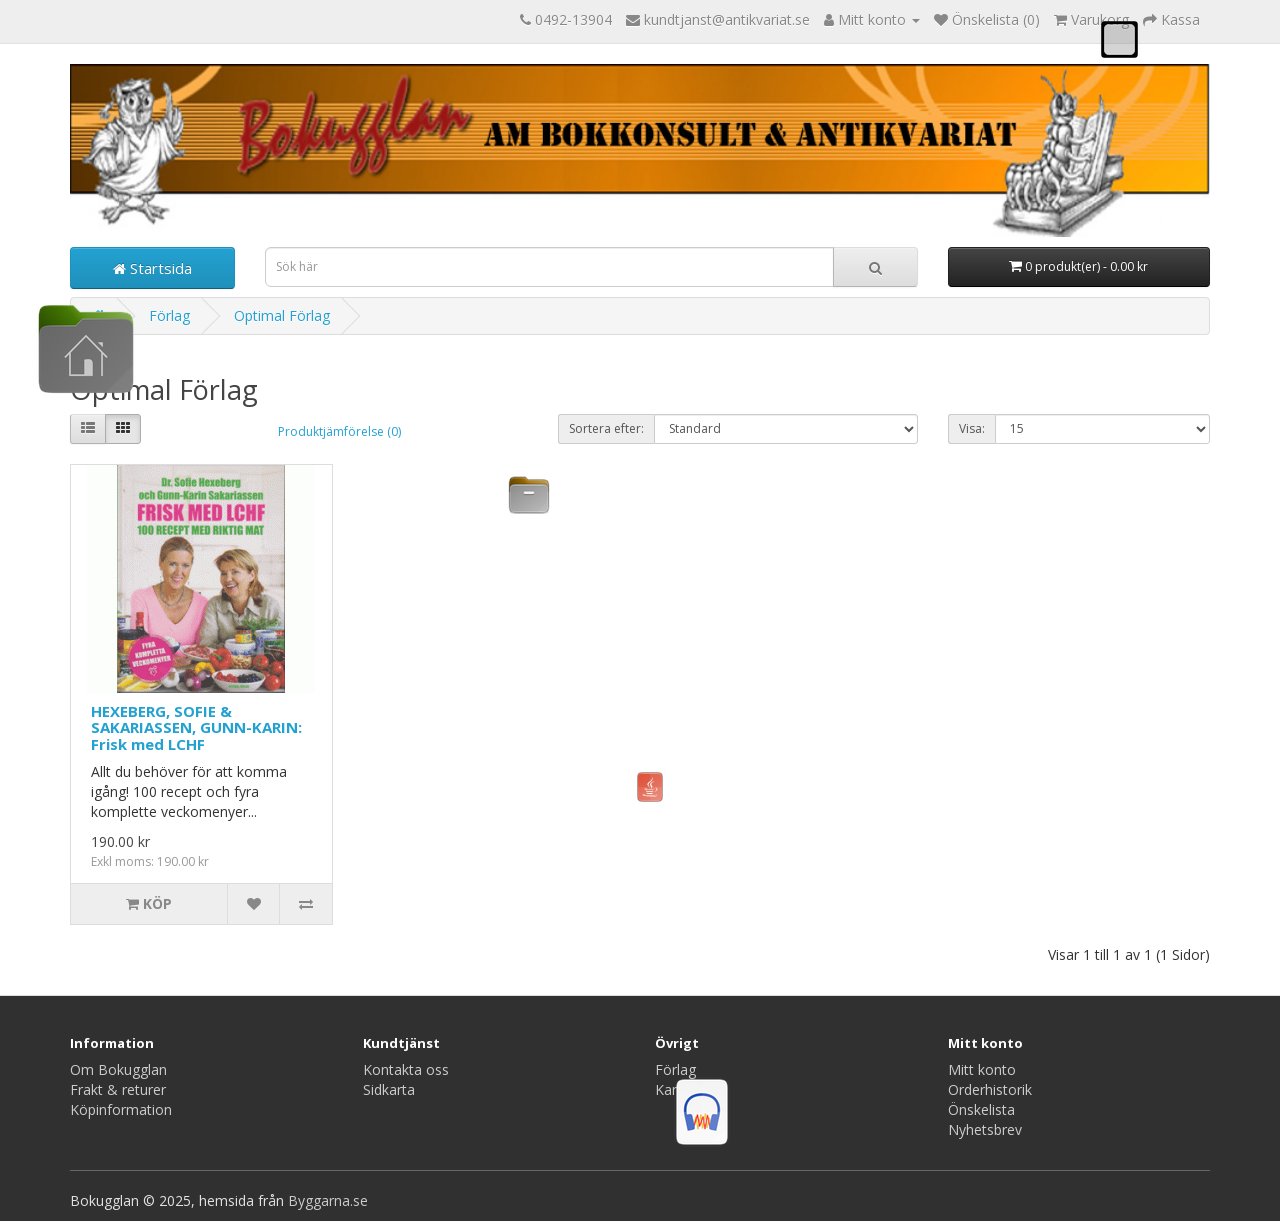 This screenshot has height=1221, width=1280. Describe the element at coordinates (86, 349) in the screenshot. I see `access your home folder` at that location.